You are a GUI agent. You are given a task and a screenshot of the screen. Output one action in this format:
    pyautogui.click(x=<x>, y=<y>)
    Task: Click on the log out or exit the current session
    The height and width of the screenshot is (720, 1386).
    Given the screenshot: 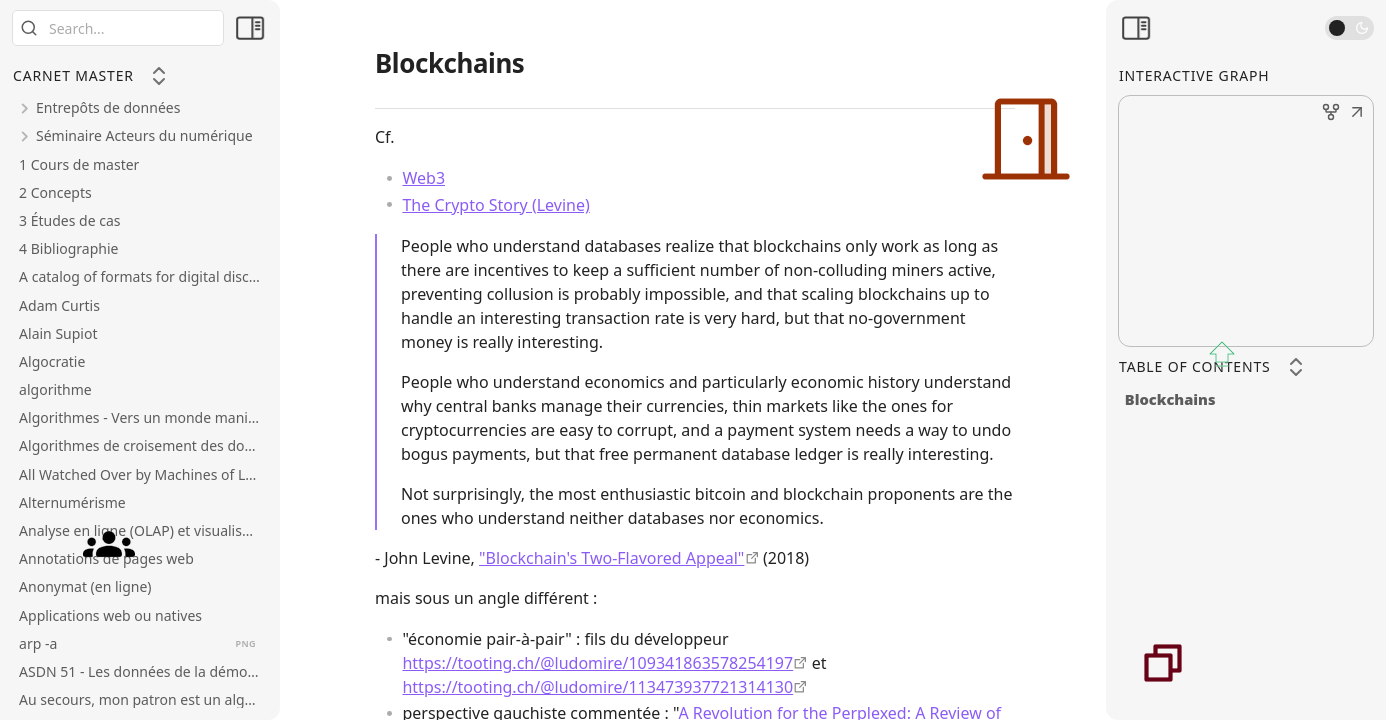 What is the action you would take?
    pyautogui.click(x=1026, y=139)
    